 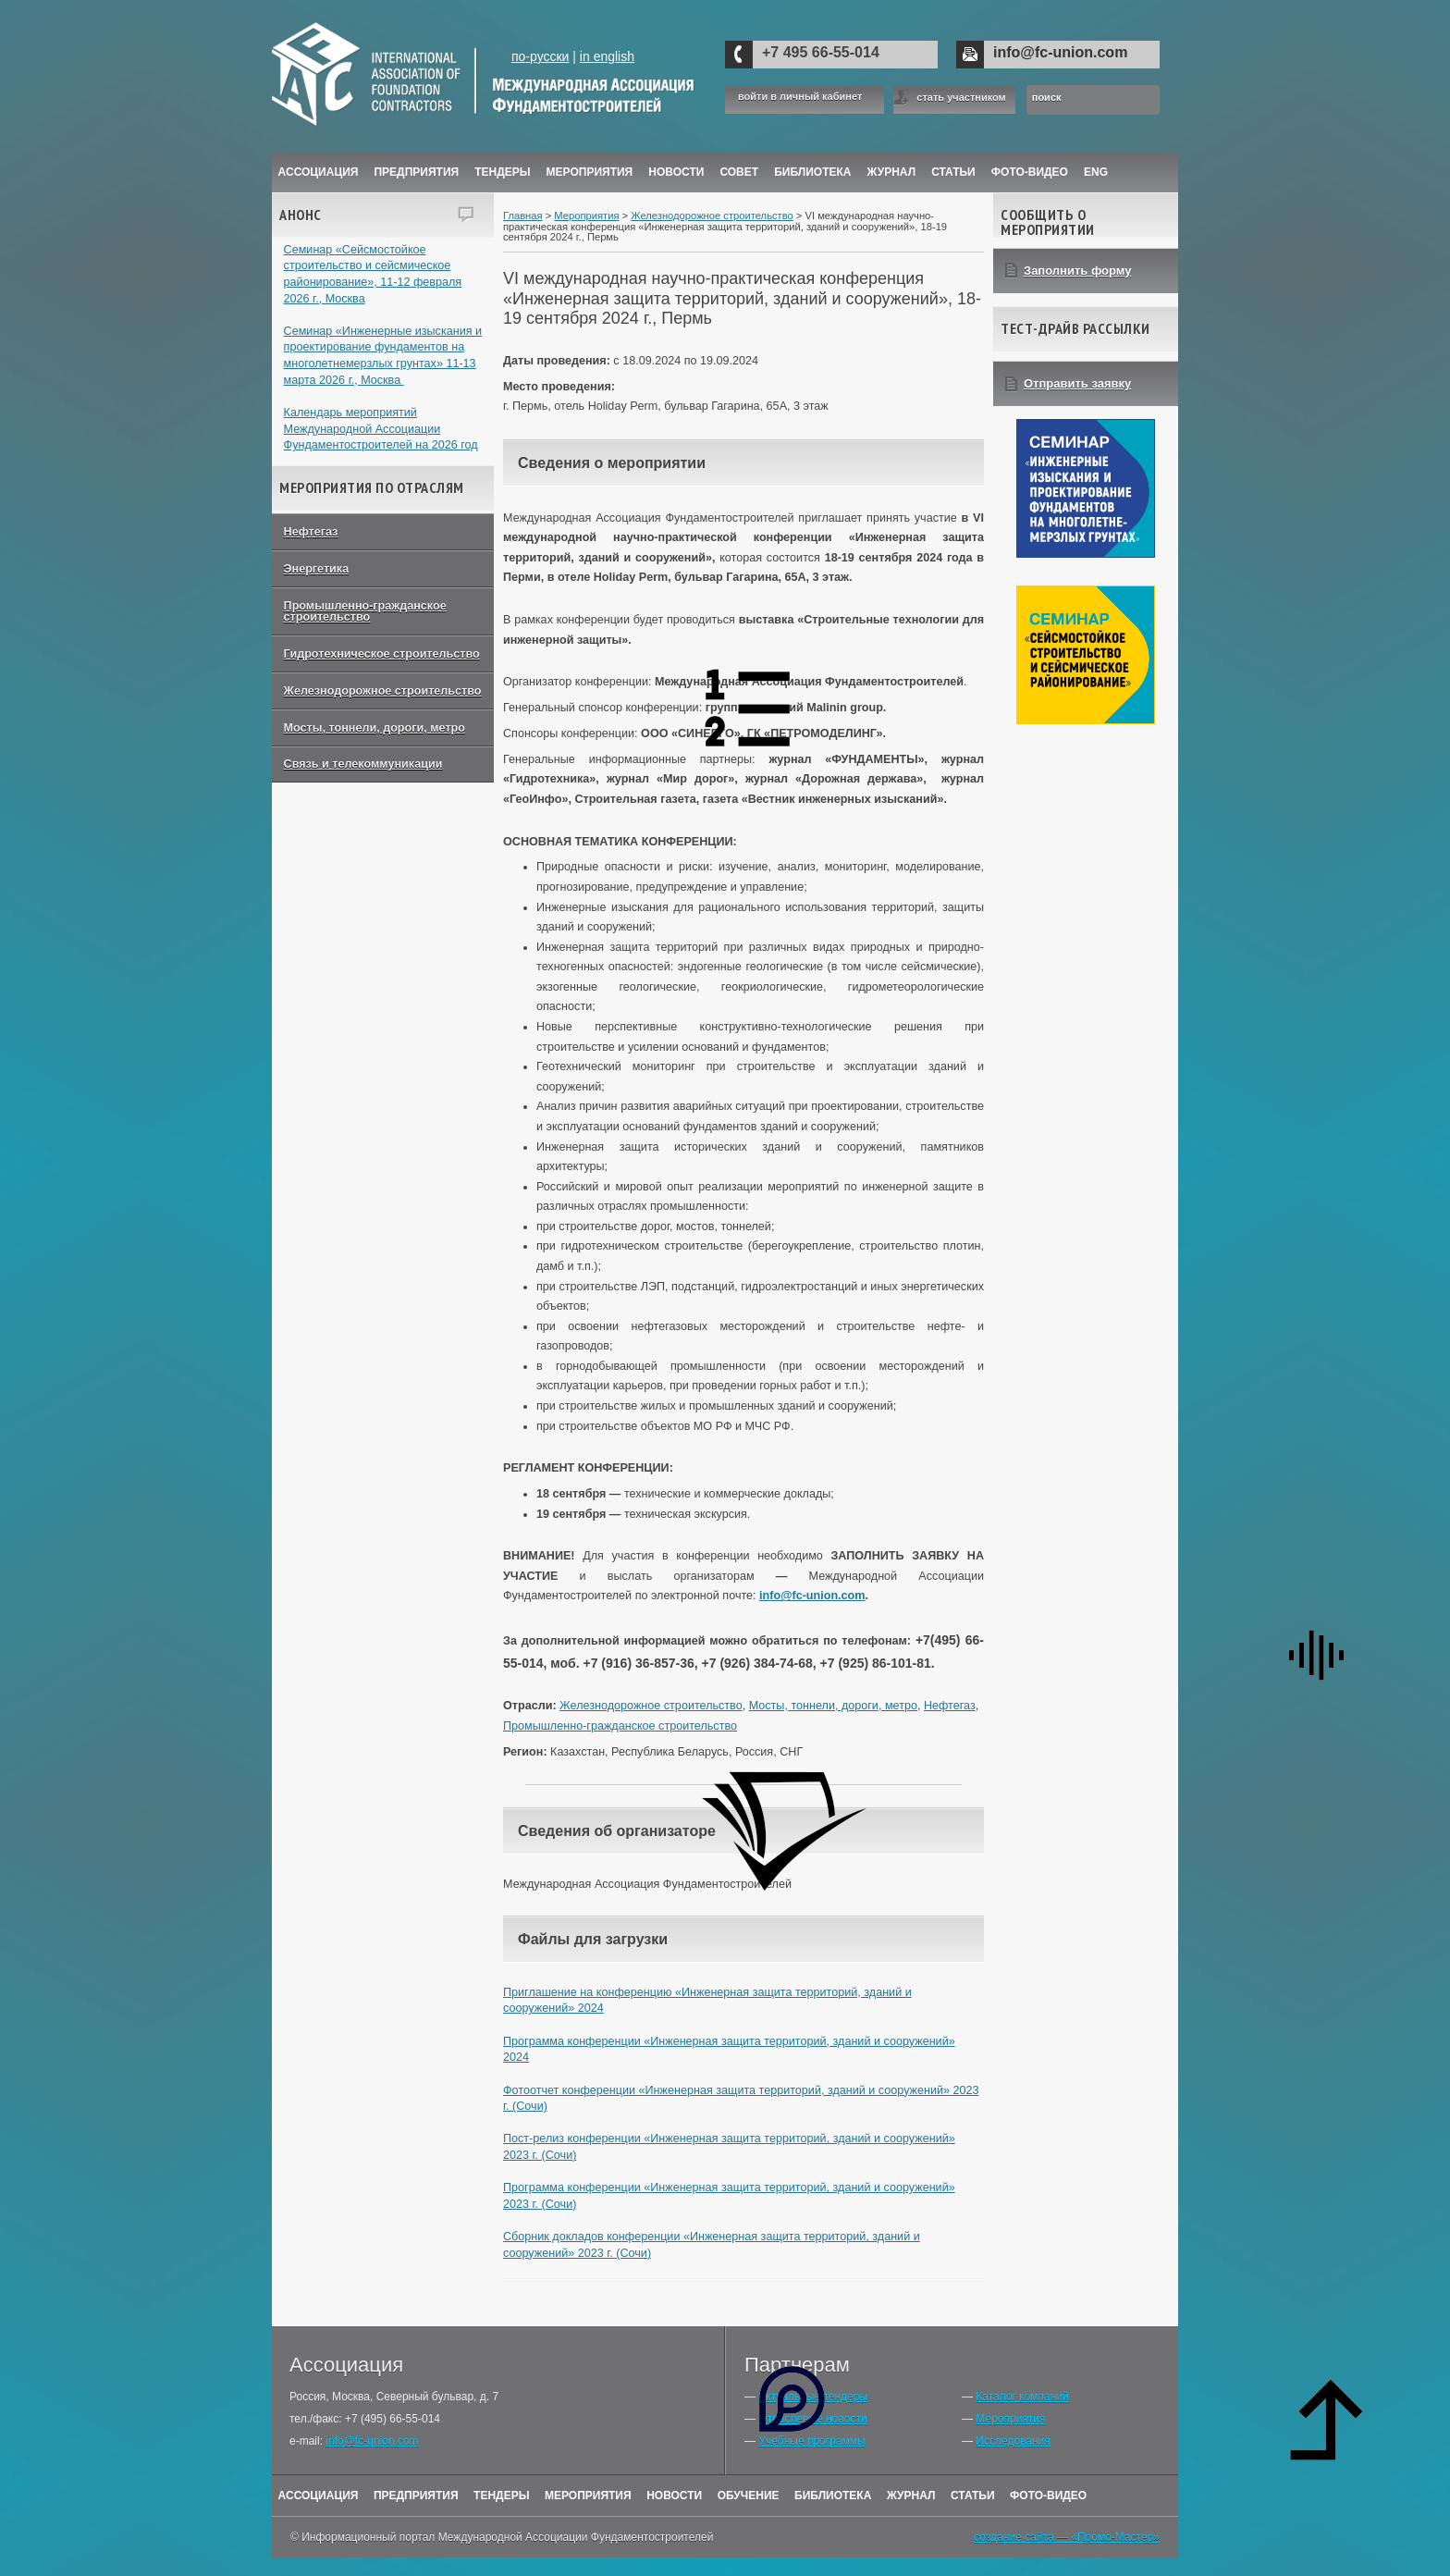 What do you see at coordinates (792, 2398) in the screenshot?
I see `open microsoft loop app` at bounding box center [792, 2398].